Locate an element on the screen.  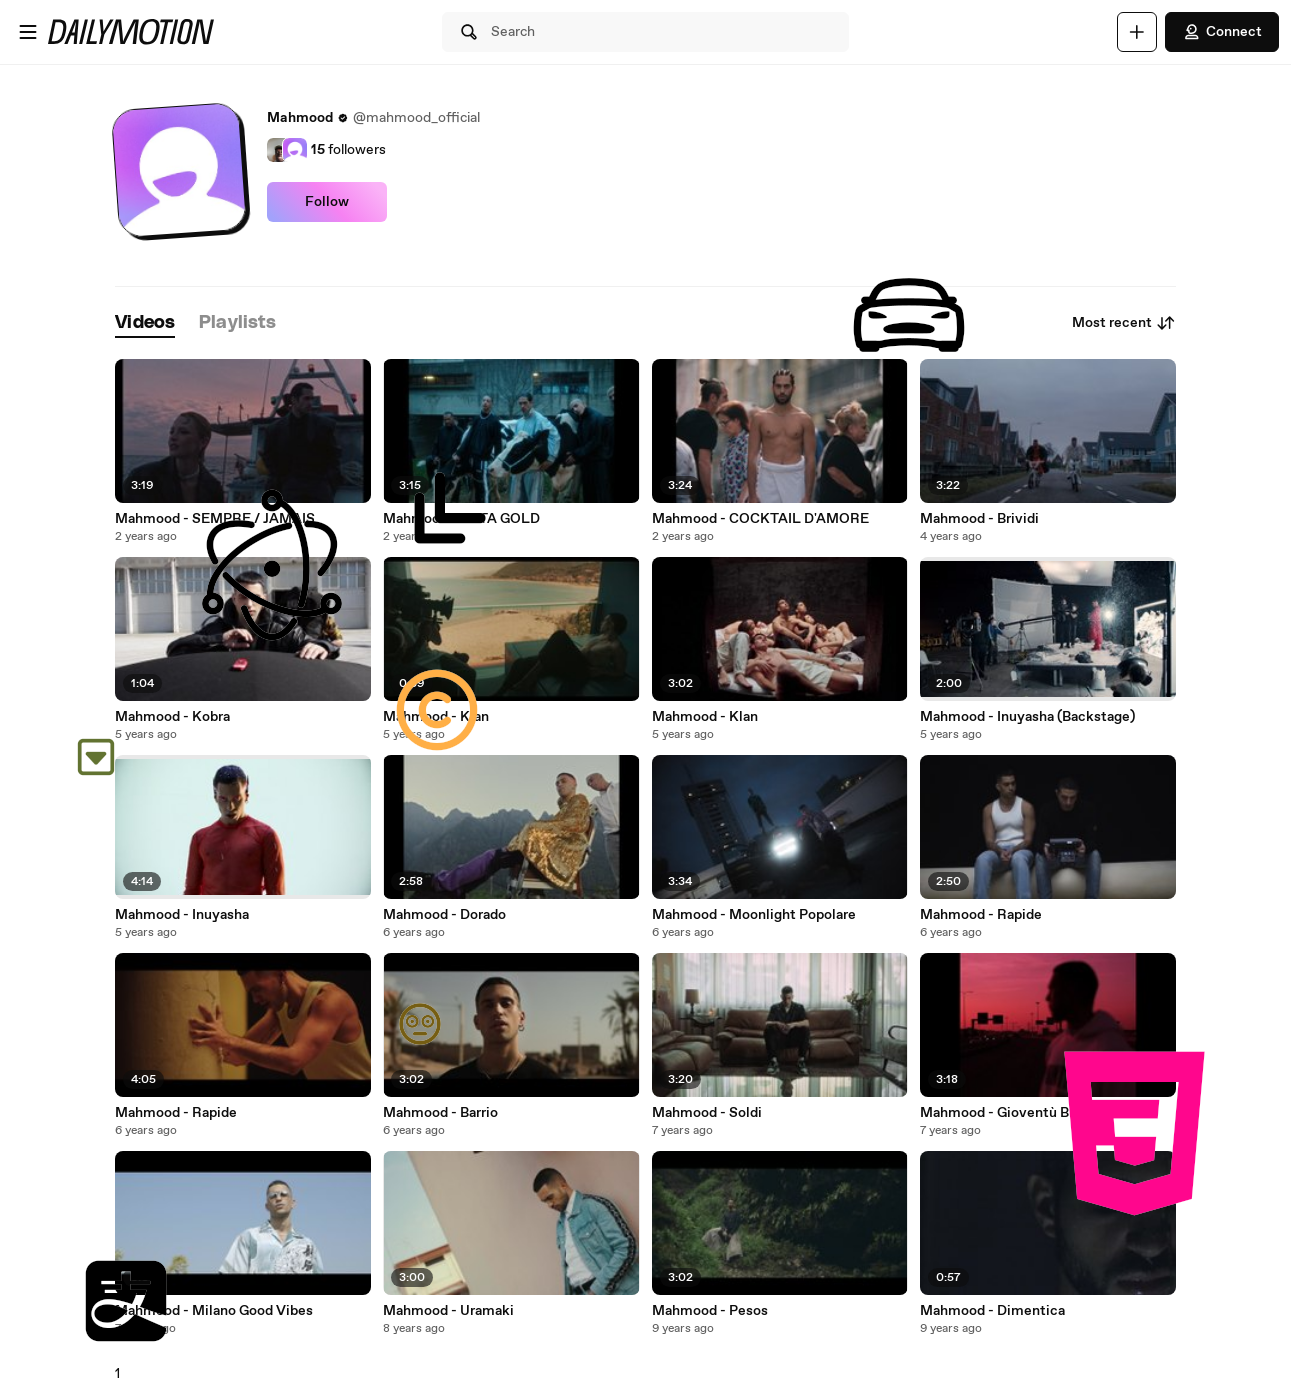
expand dropdown menu is located at coordinates (96, 757).